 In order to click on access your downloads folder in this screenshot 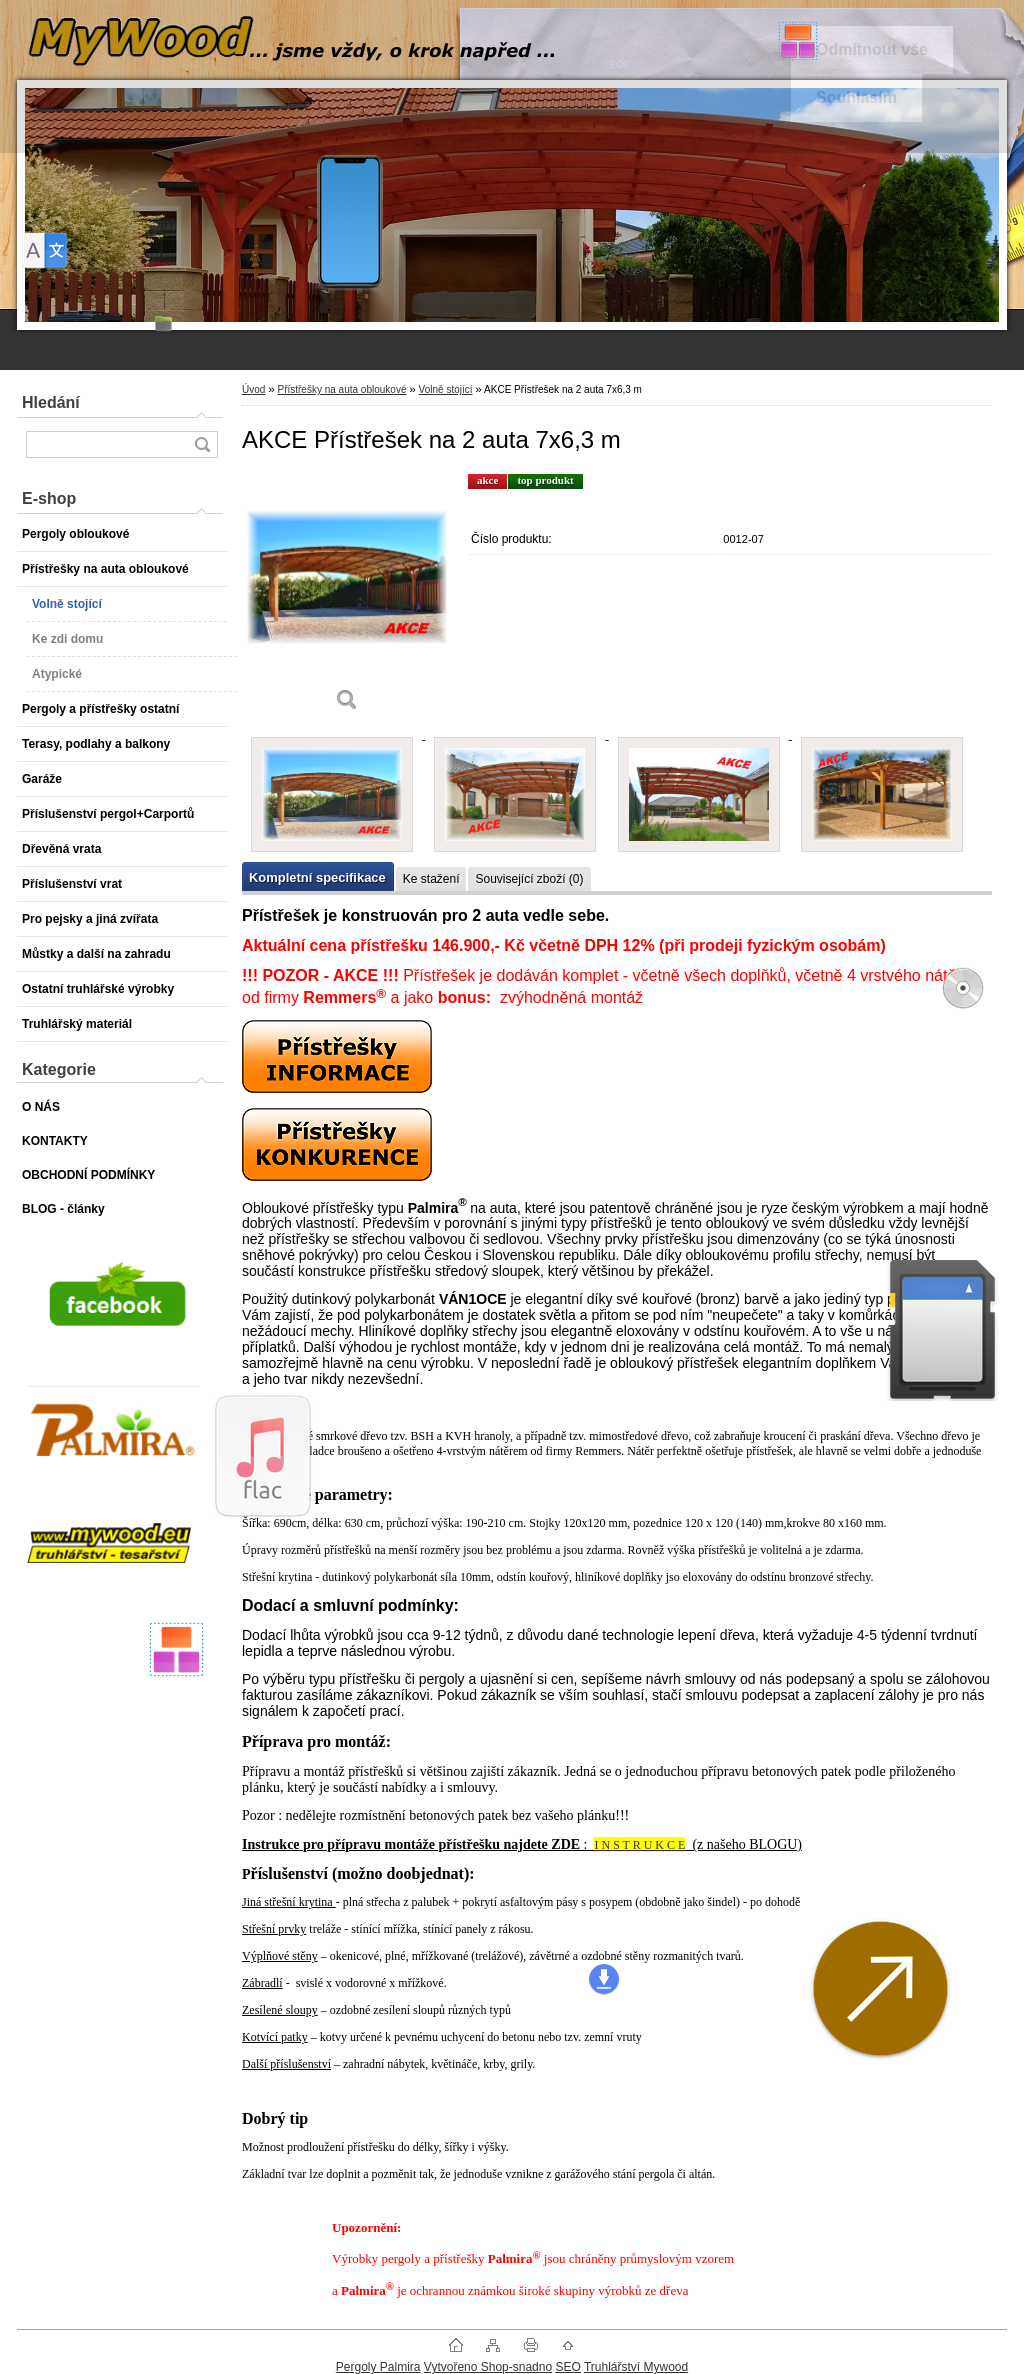, I will do `click(604, 1979)`.